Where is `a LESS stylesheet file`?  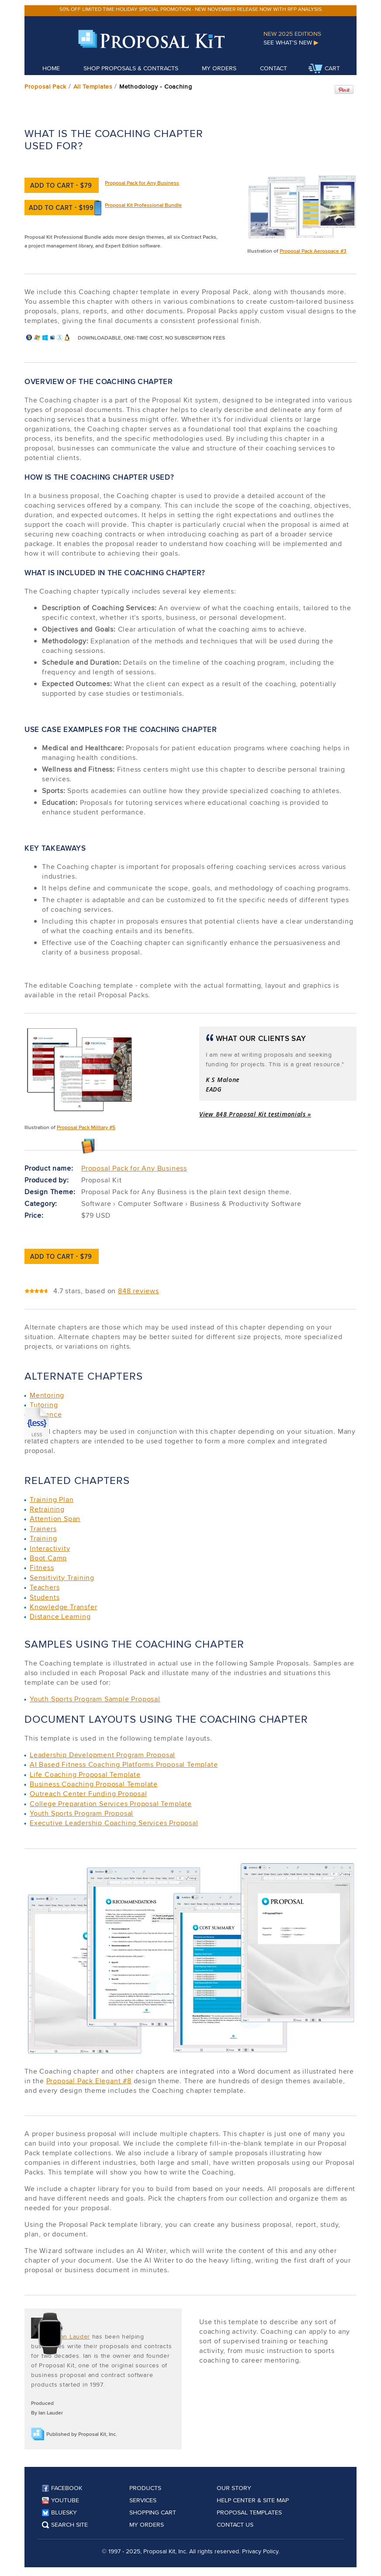 a LESS stylesheet file is located at coordinates (37, 1423).